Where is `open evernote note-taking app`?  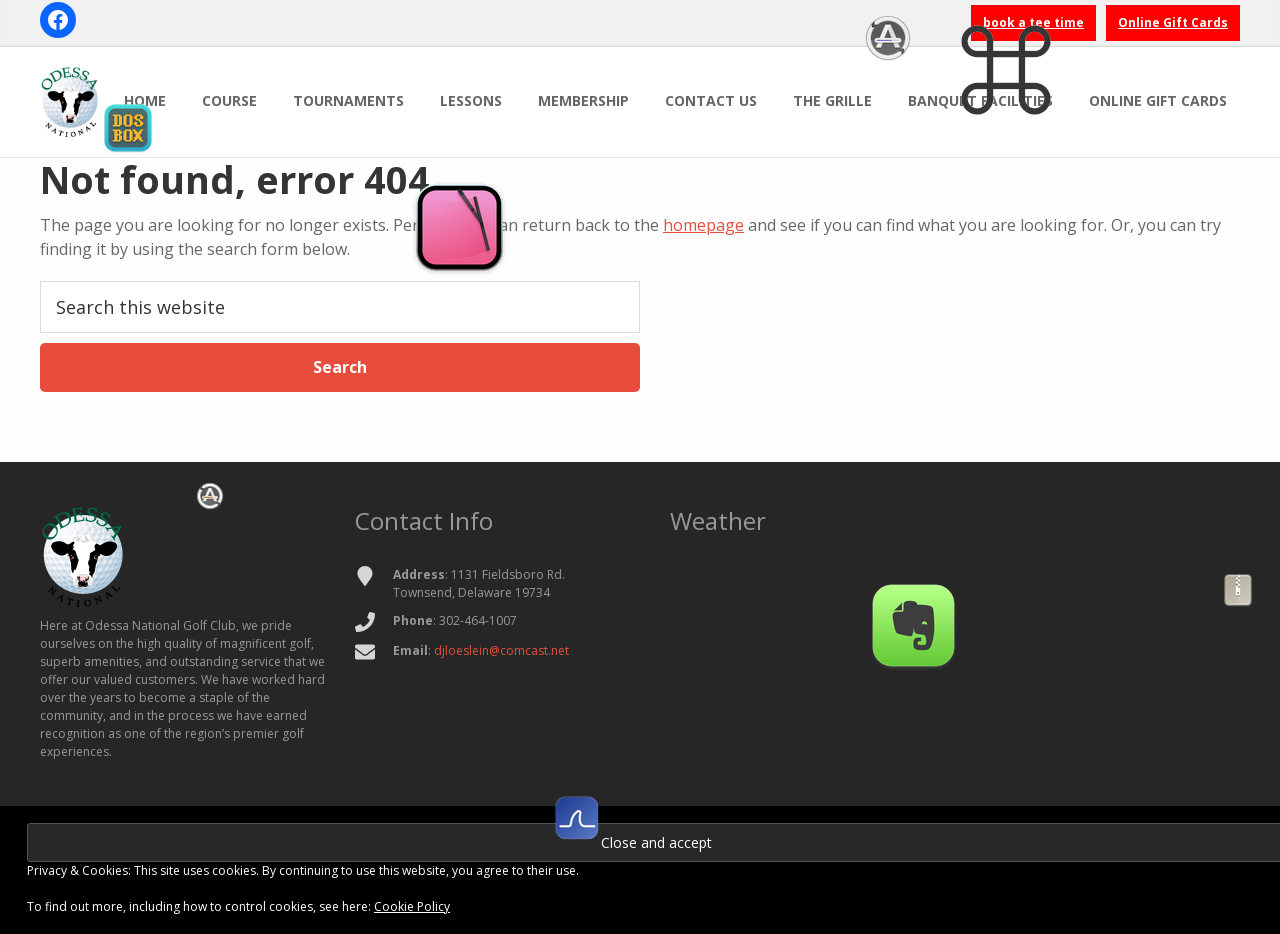
open evernote note-taking app is located at coordinates (913, 625).